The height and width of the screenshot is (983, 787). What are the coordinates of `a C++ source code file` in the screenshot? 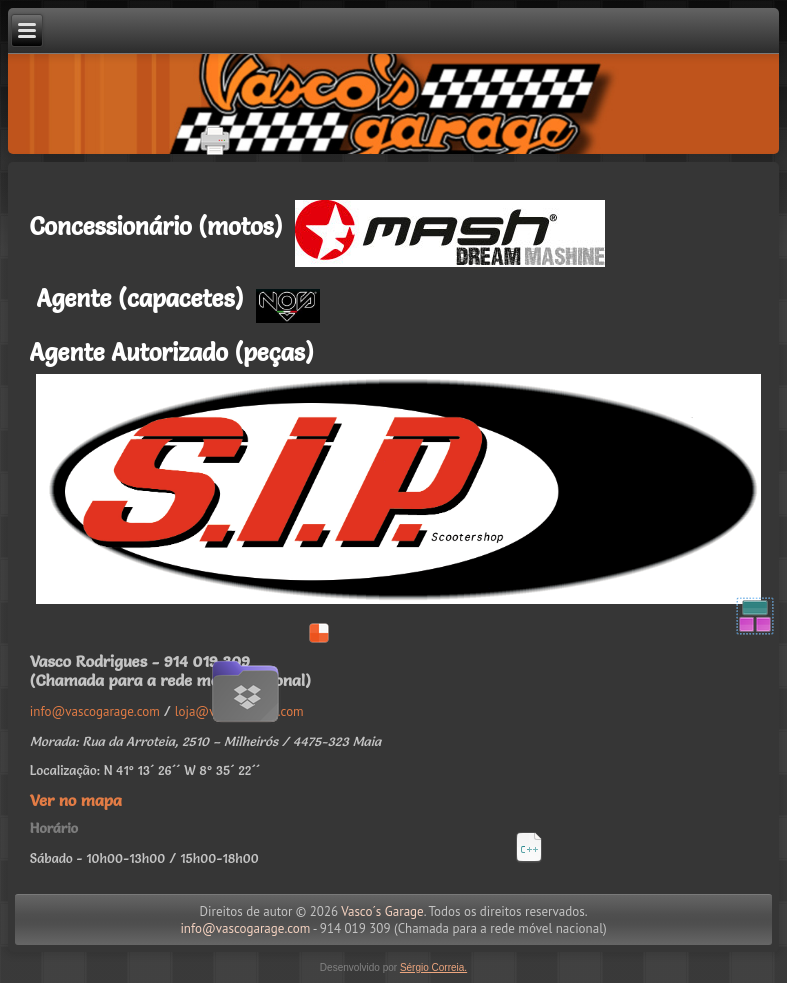 It's located at (529, 847).